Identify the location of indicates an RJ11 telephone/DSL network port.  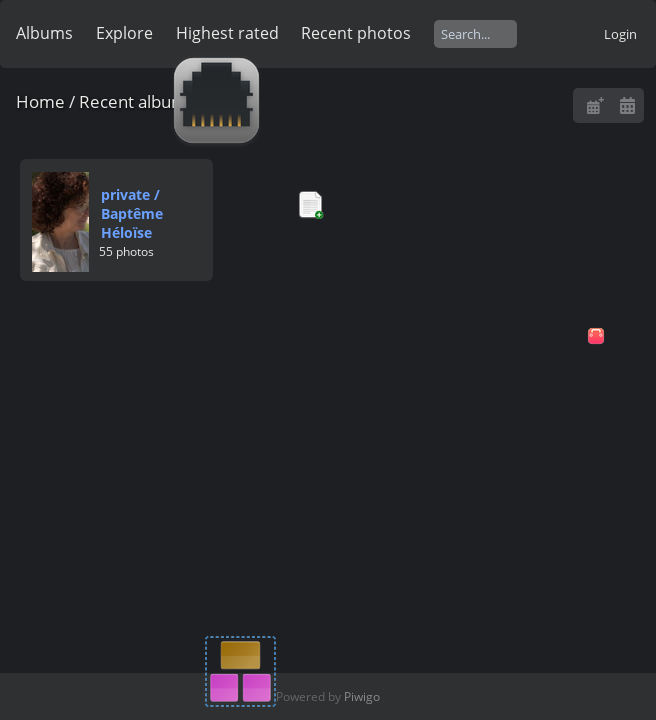
(216, 100).